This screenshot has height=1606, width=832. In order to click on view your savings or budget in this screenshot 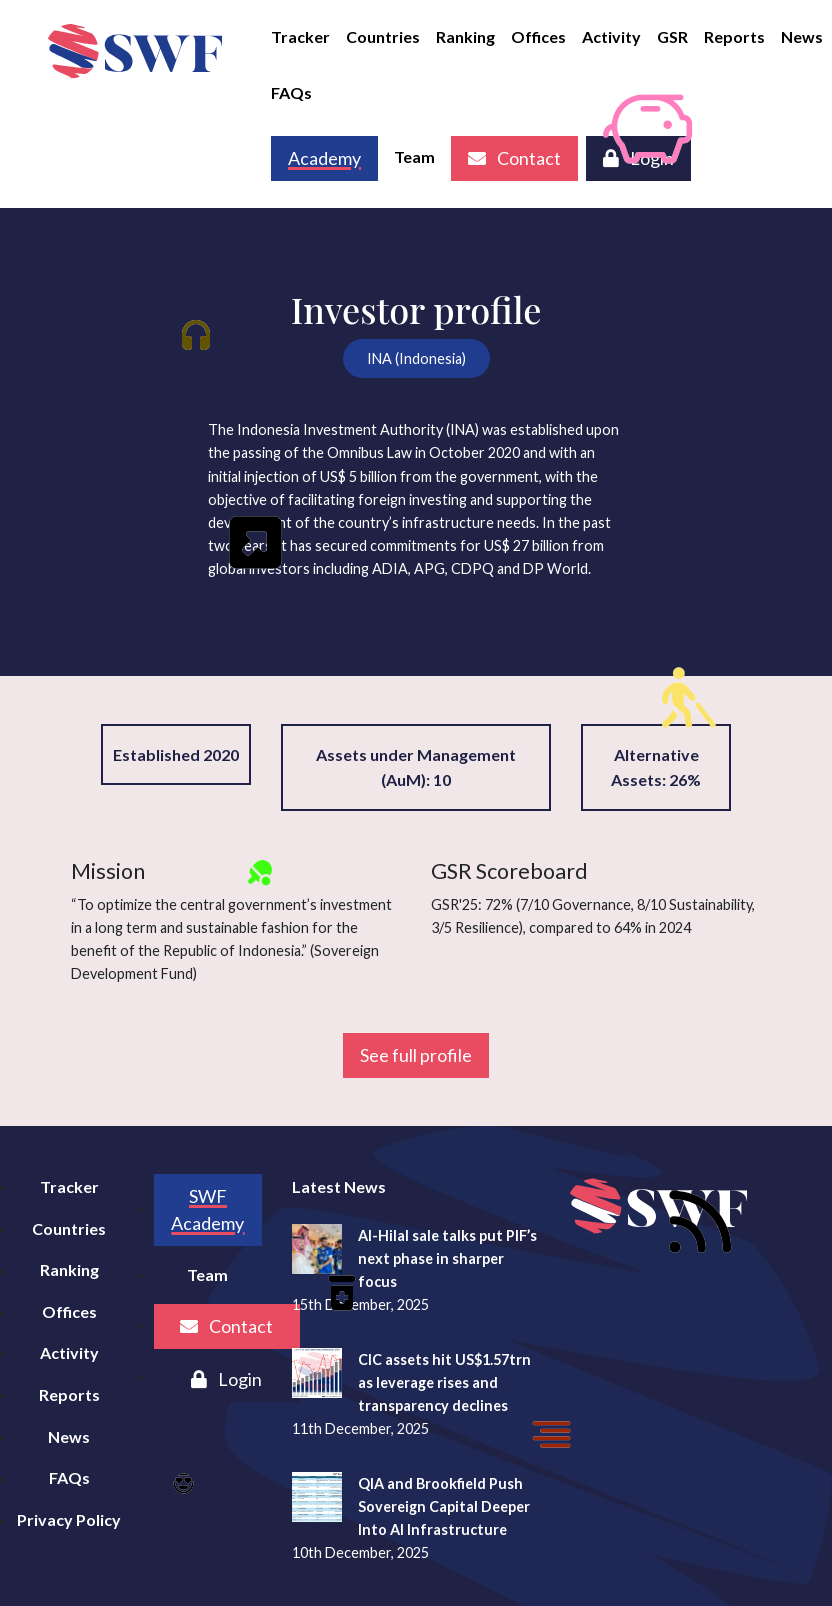, I will do `click(649, 129)`.